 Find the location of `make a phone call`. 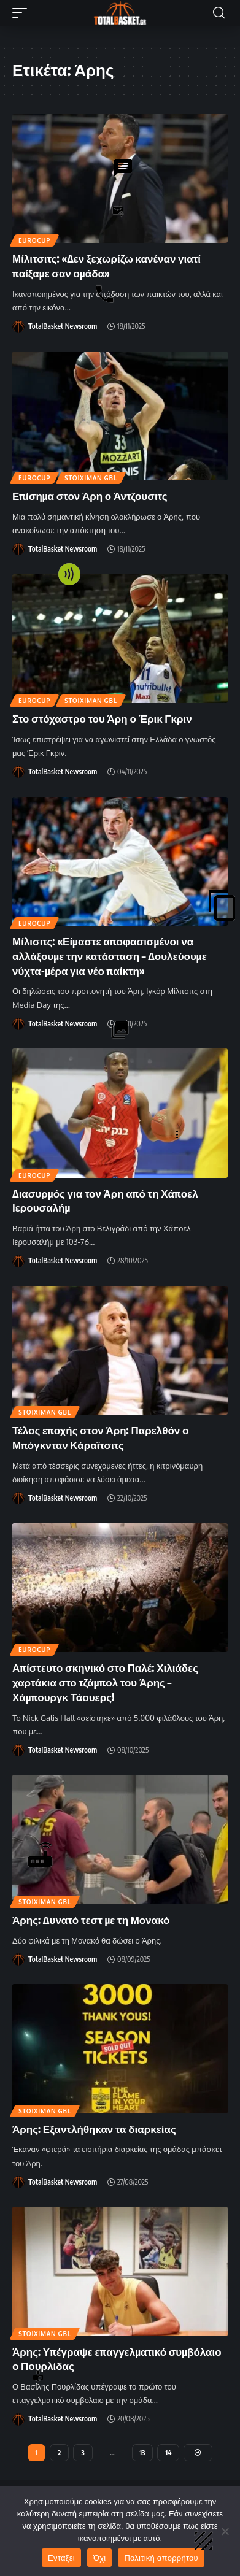

make a phone call is located at coordinates (104, 294).